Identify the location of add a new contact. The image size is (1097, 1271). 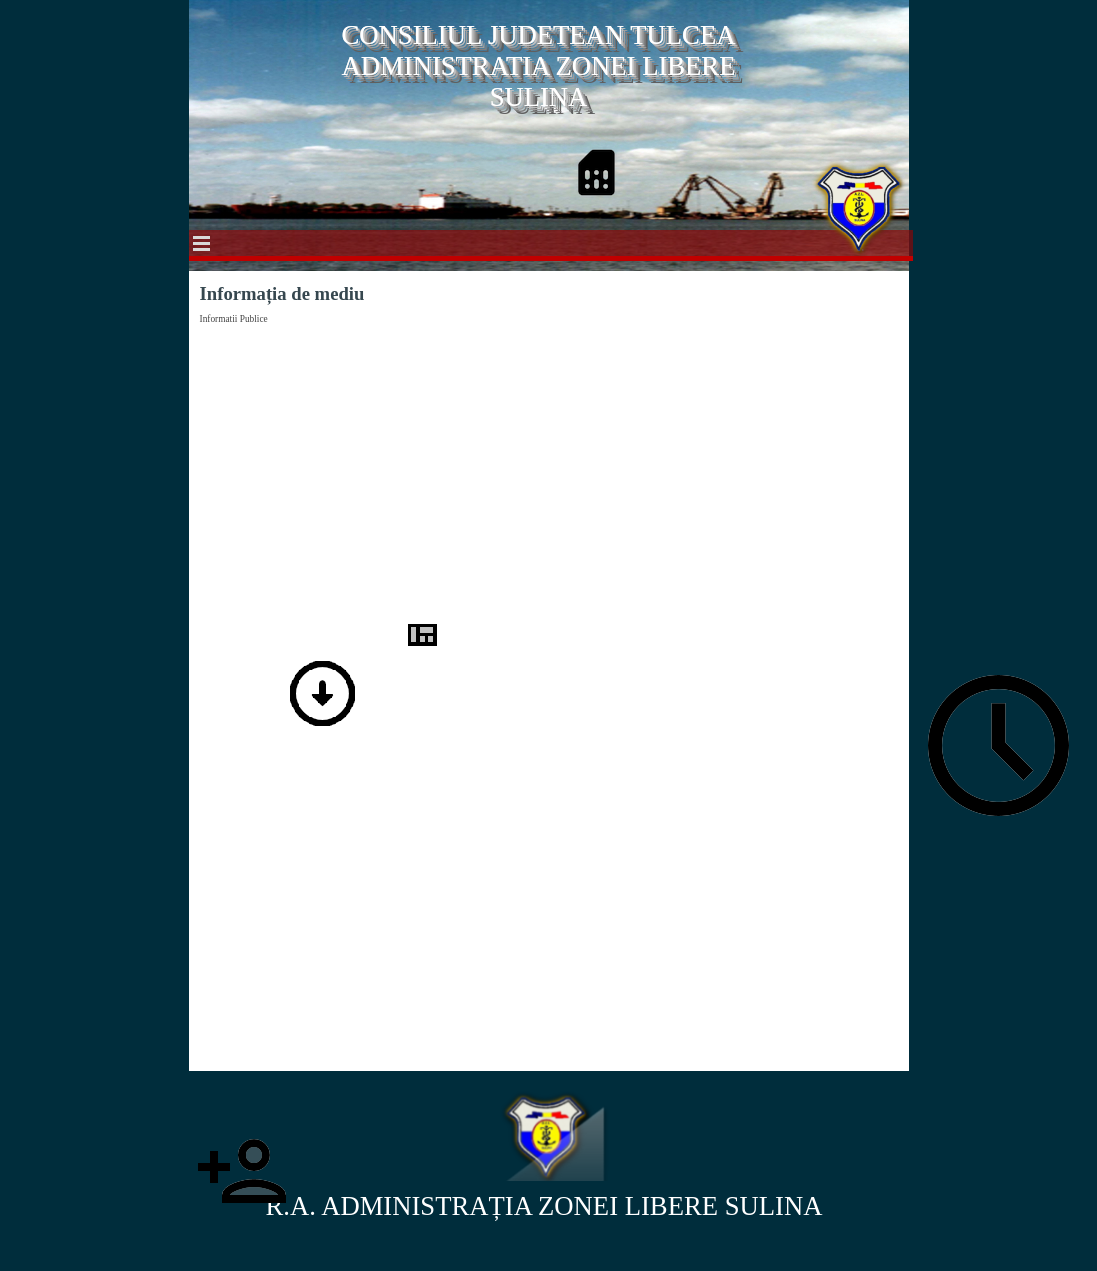
(242, 1171).